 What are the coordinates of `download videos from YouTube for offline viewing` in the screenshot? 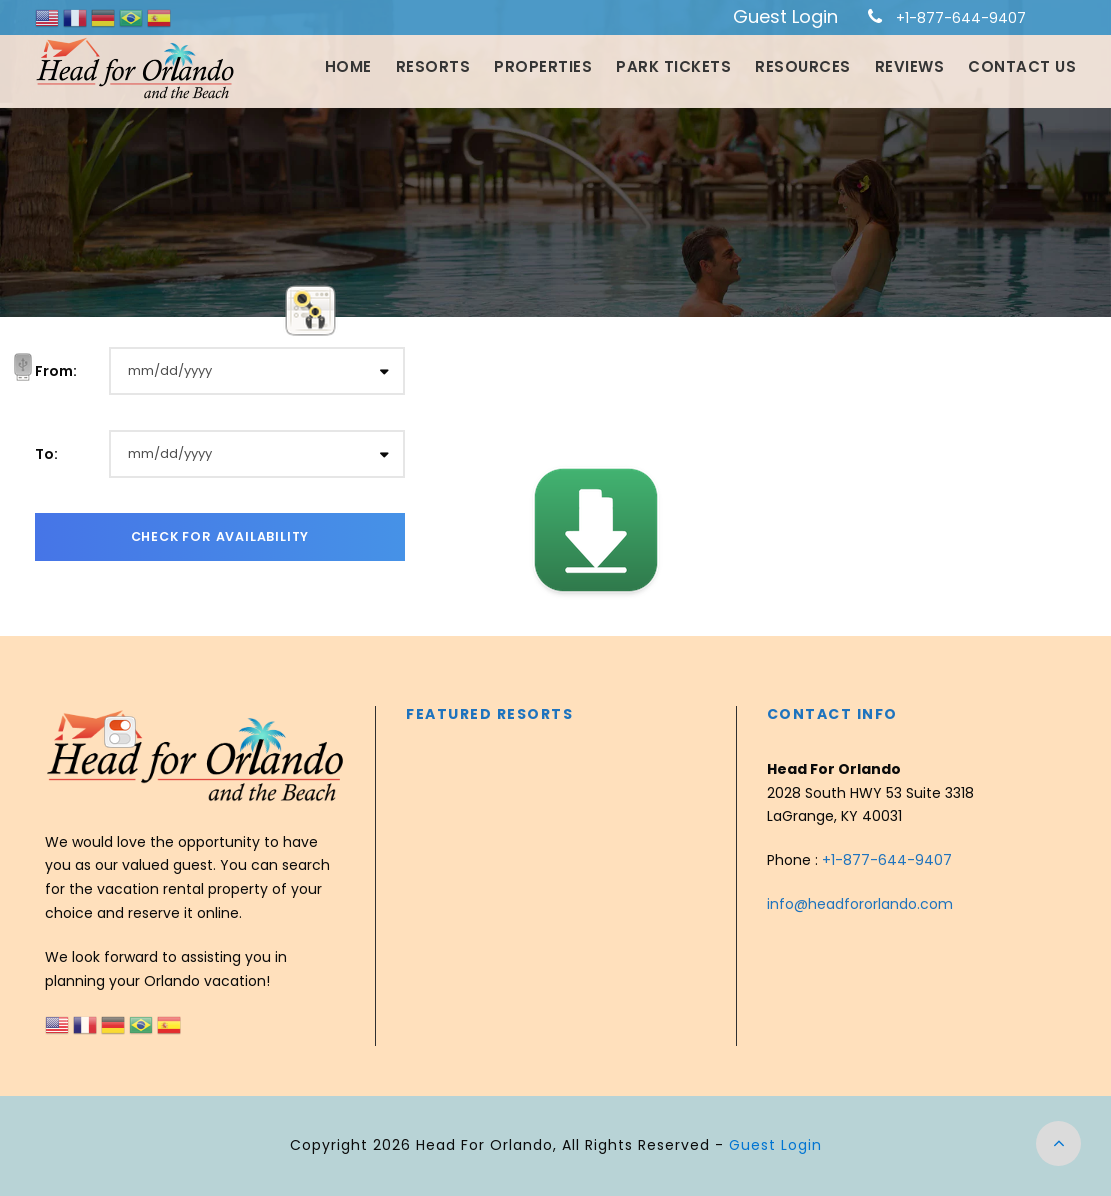 It's located at (596, 530).